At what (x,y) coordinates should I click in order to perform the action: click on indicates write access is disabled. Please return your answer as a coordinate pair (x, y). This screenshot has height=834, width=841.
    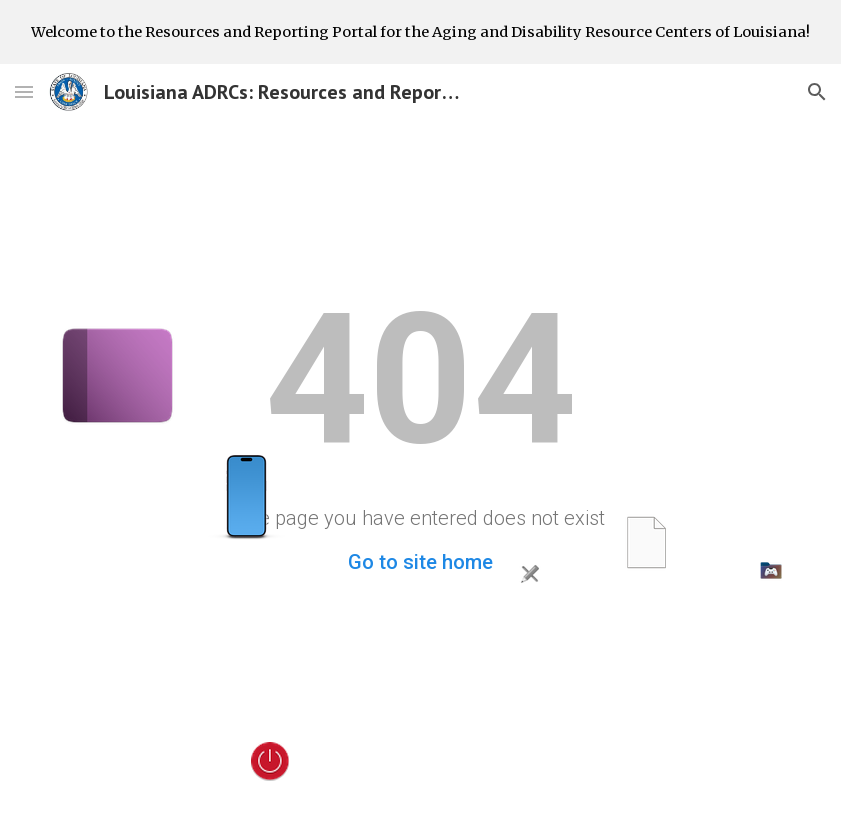
    Looking at the image, I should click on (530, 574).